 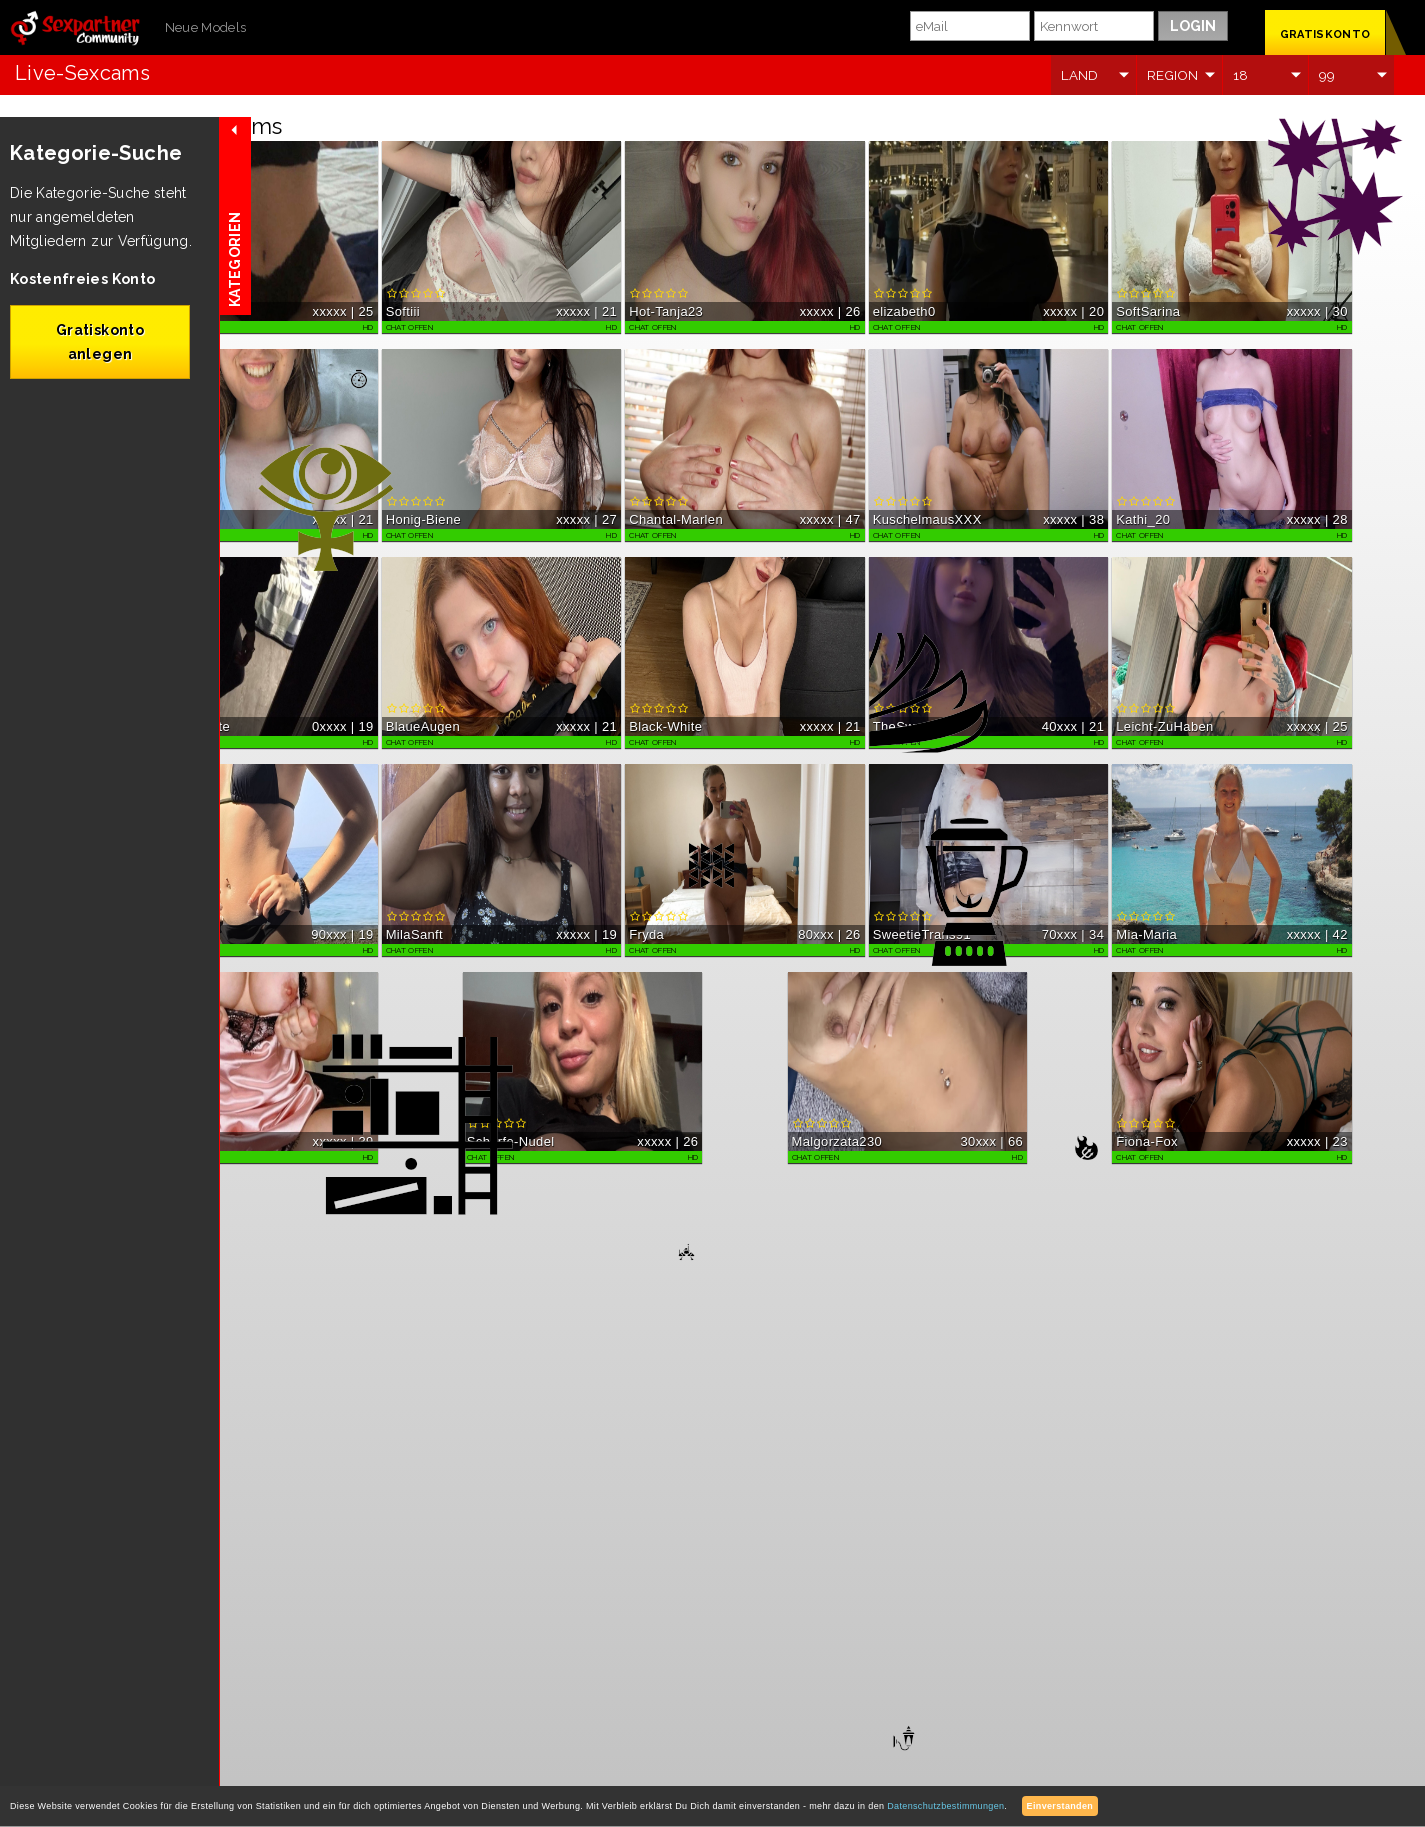 What do you see at coordinates (417, 1119) in the screenshot?
I see `access warehouse inventory management` at bounding box center [417, 1119].